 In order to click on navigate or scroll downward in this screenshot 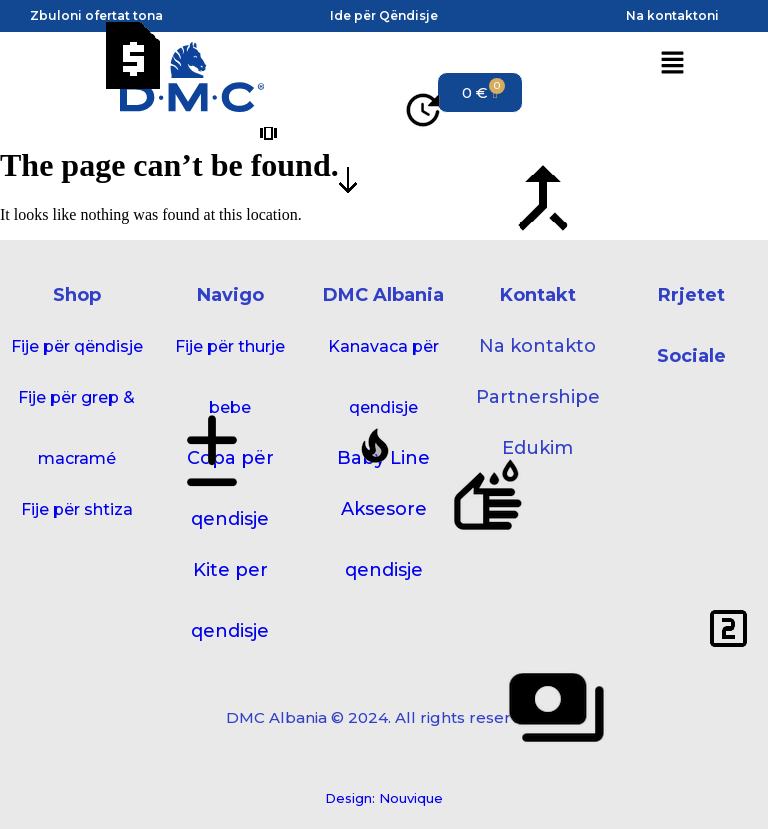, I will do `click(348, 180)`.